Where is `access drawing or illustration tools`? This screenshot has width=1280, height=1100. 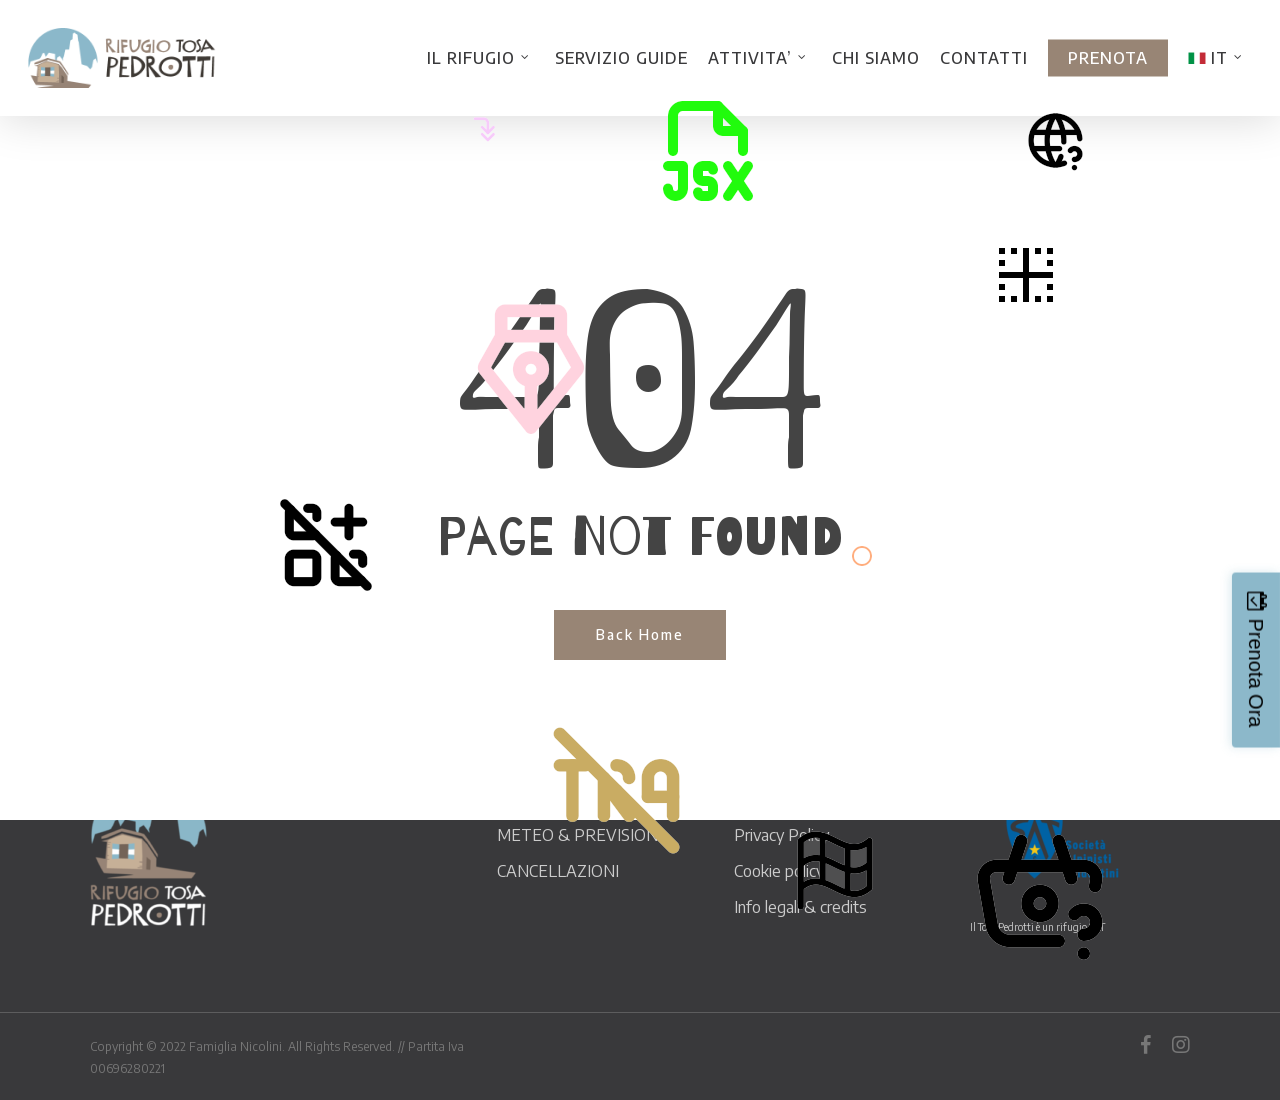 access drawing or illustration tools is located at coordinates (531, 366).